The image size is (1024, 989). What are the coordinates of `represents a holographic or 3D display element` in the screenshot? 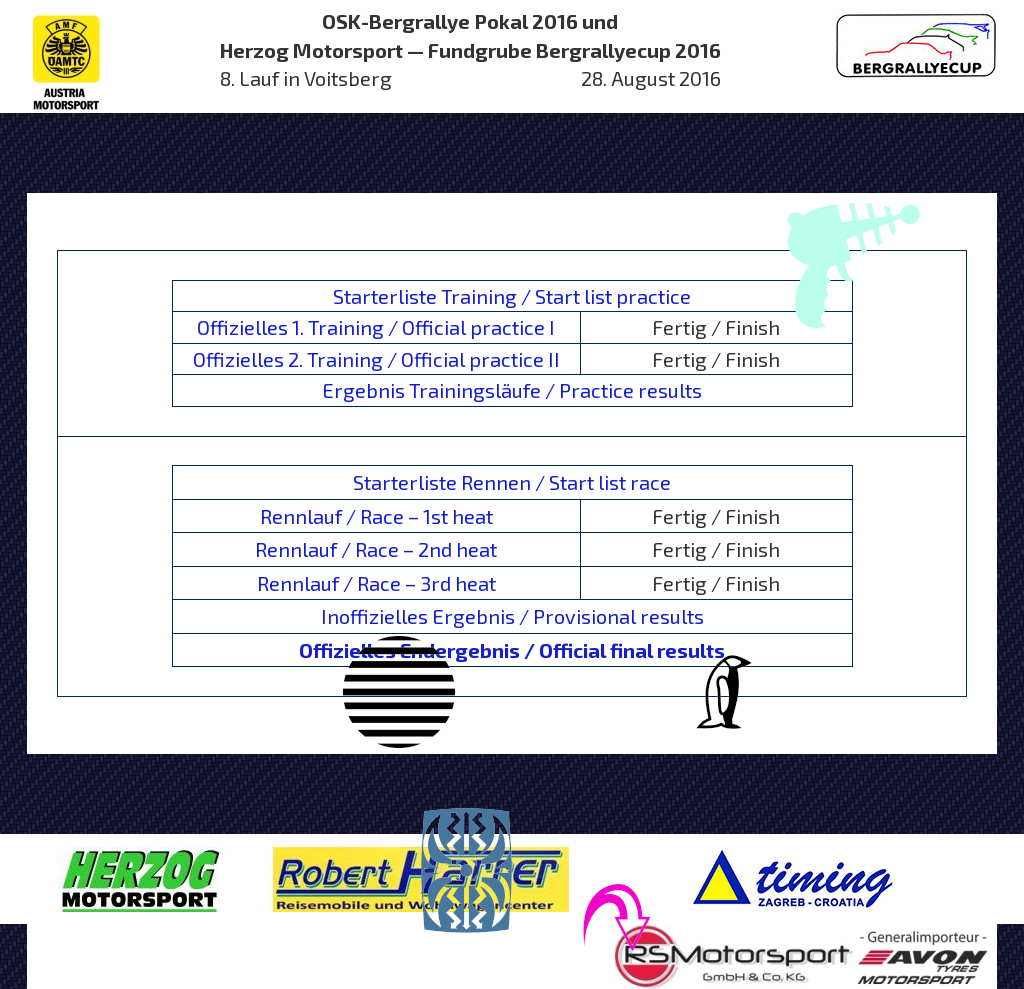 It's located at (399, 692).